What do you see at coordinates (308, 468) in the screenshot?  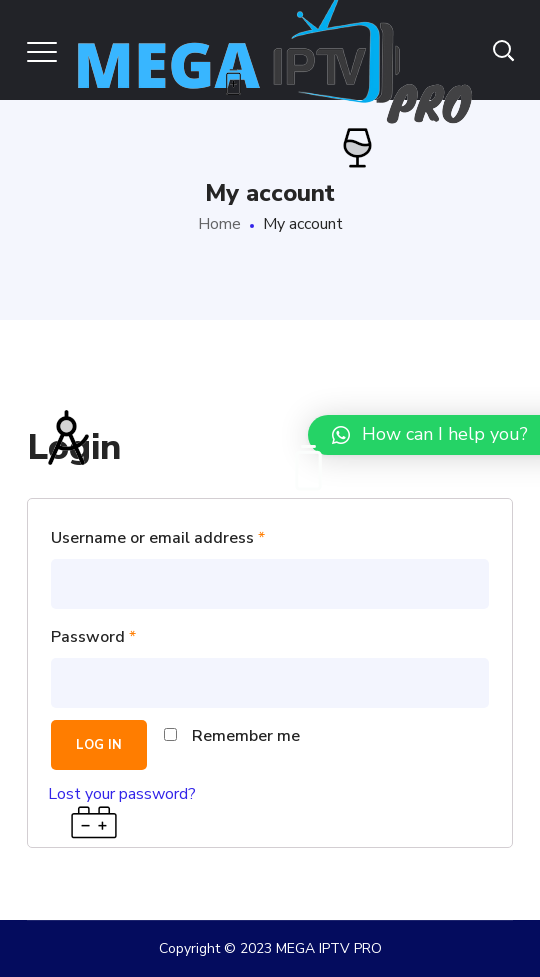 I see `indicates empty or depleted battery` at bounding box center [308, 468].